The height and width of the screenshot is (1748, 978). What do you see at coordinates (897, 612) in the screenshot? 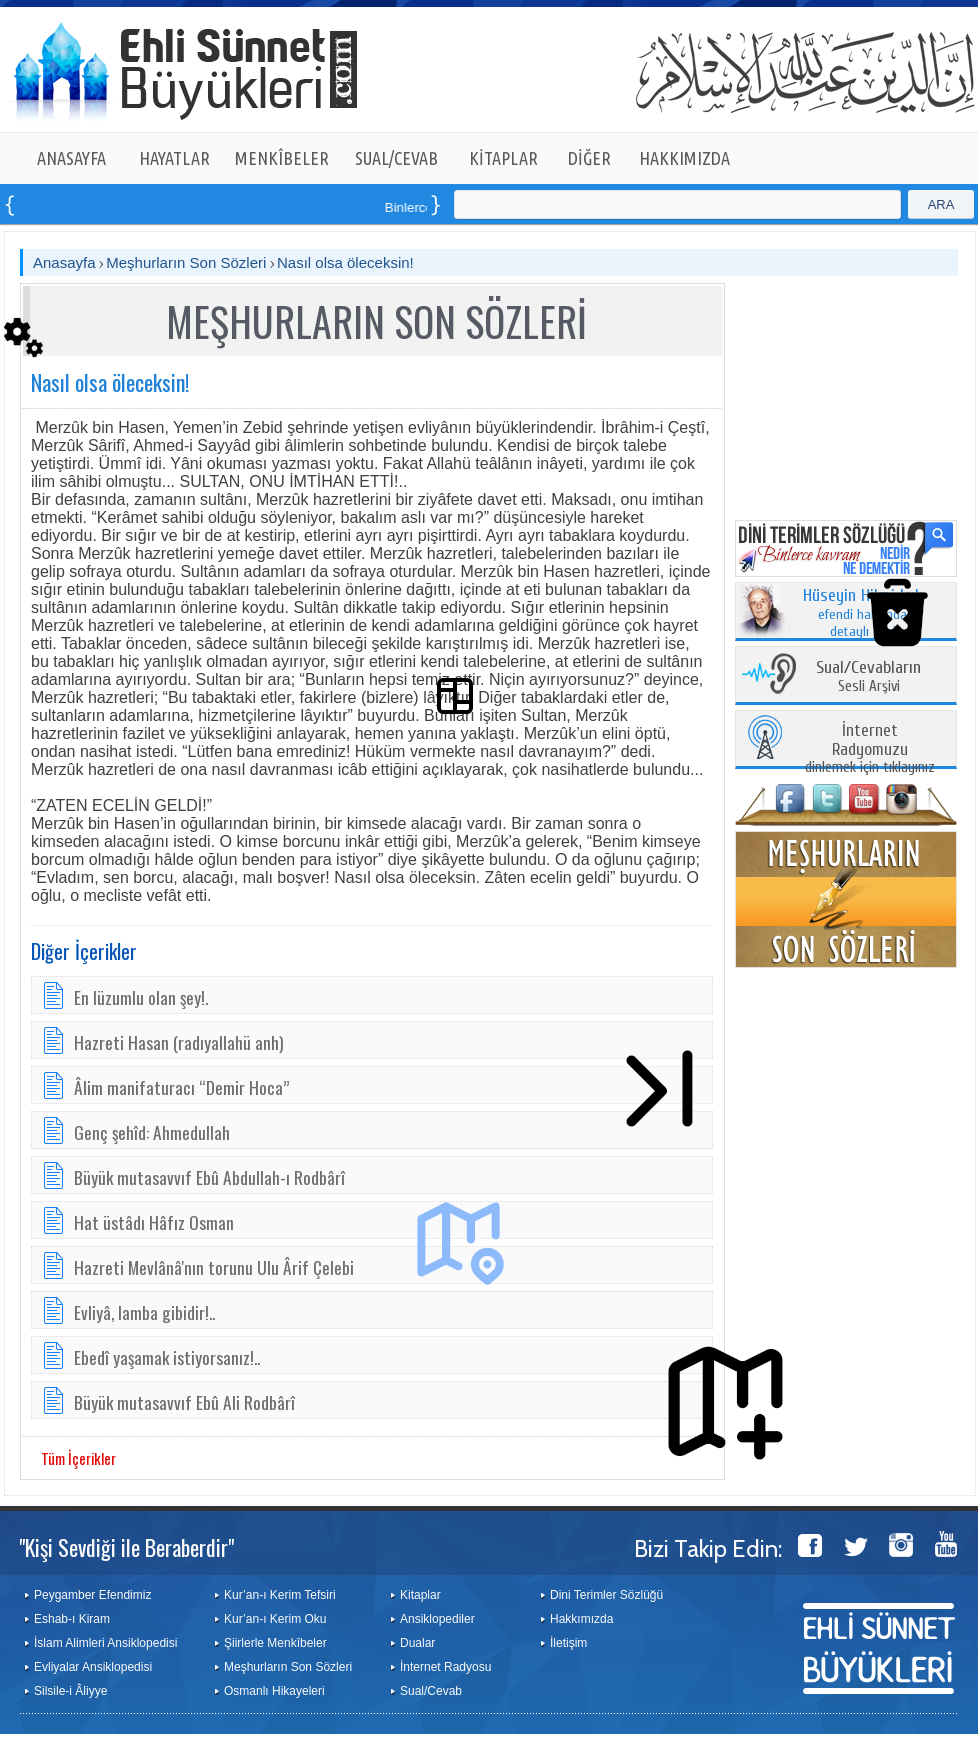
I see `permanently delete item` at bounding box center [897, 612].